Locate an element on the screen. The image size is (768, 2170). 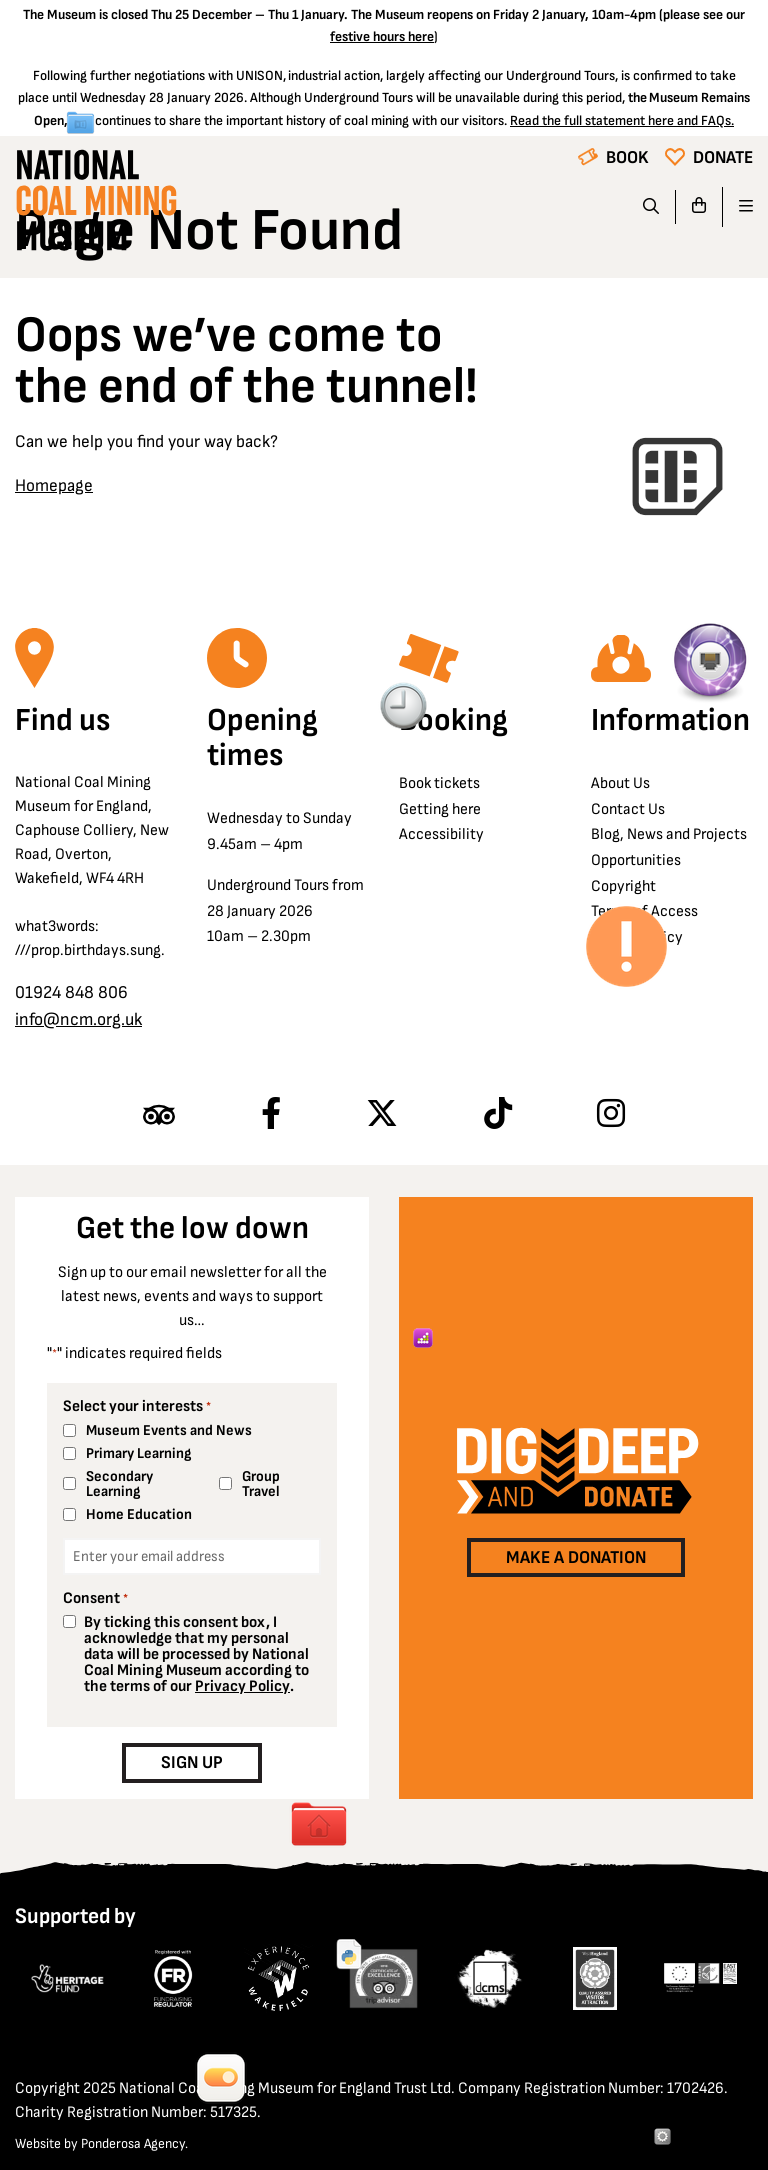
open Native Instruments folder is located at coordinates (80, 122).